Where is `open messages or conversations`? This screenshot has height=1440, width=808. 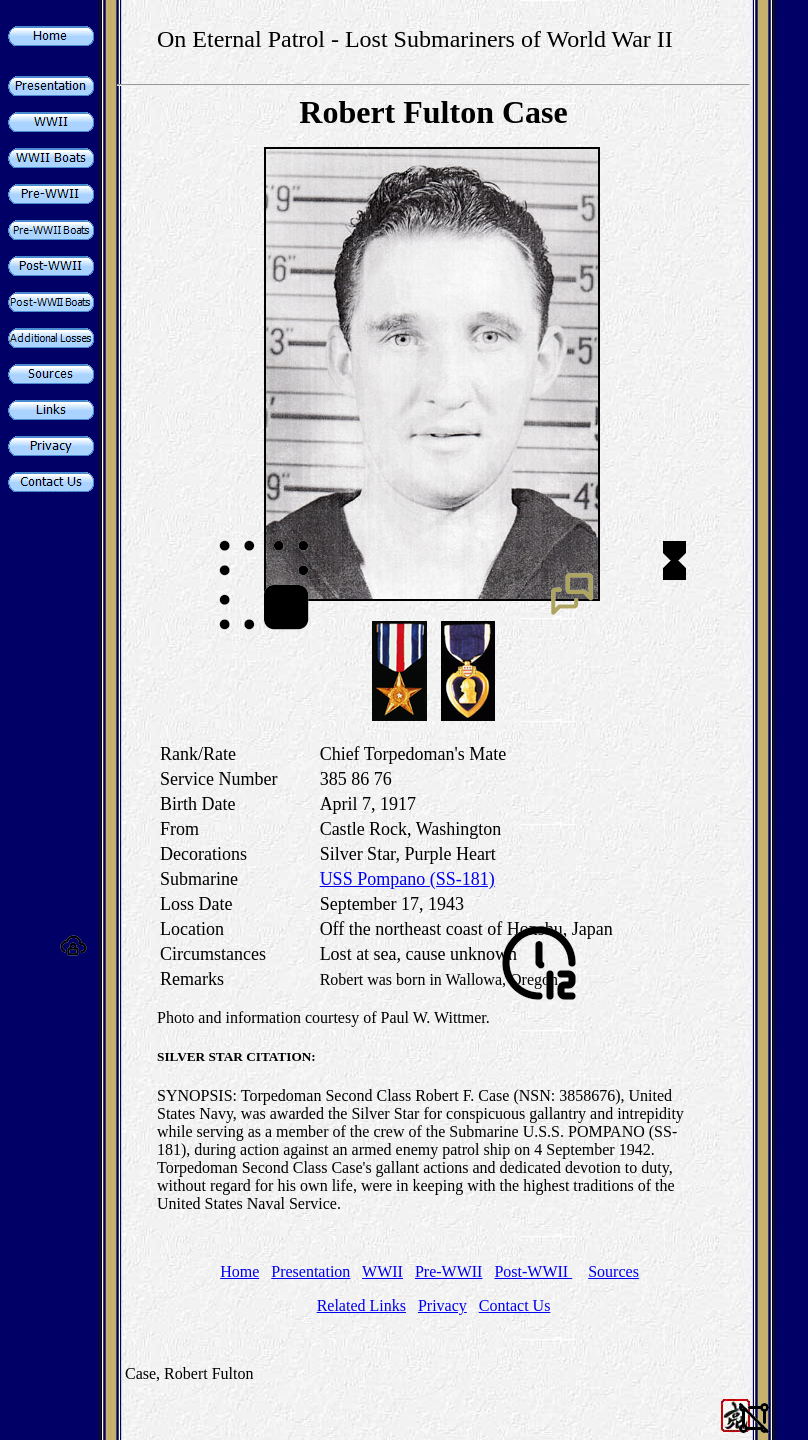
open messages or conversations is located at coordinates (572, 594).